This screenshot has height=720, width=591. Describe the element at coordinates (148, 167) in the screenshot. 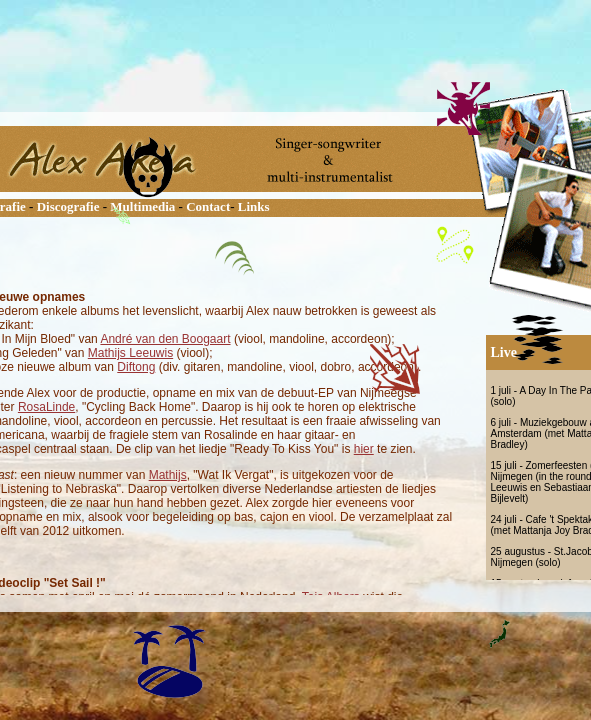

I see `indicates danger or hazard warning in game` at that location.